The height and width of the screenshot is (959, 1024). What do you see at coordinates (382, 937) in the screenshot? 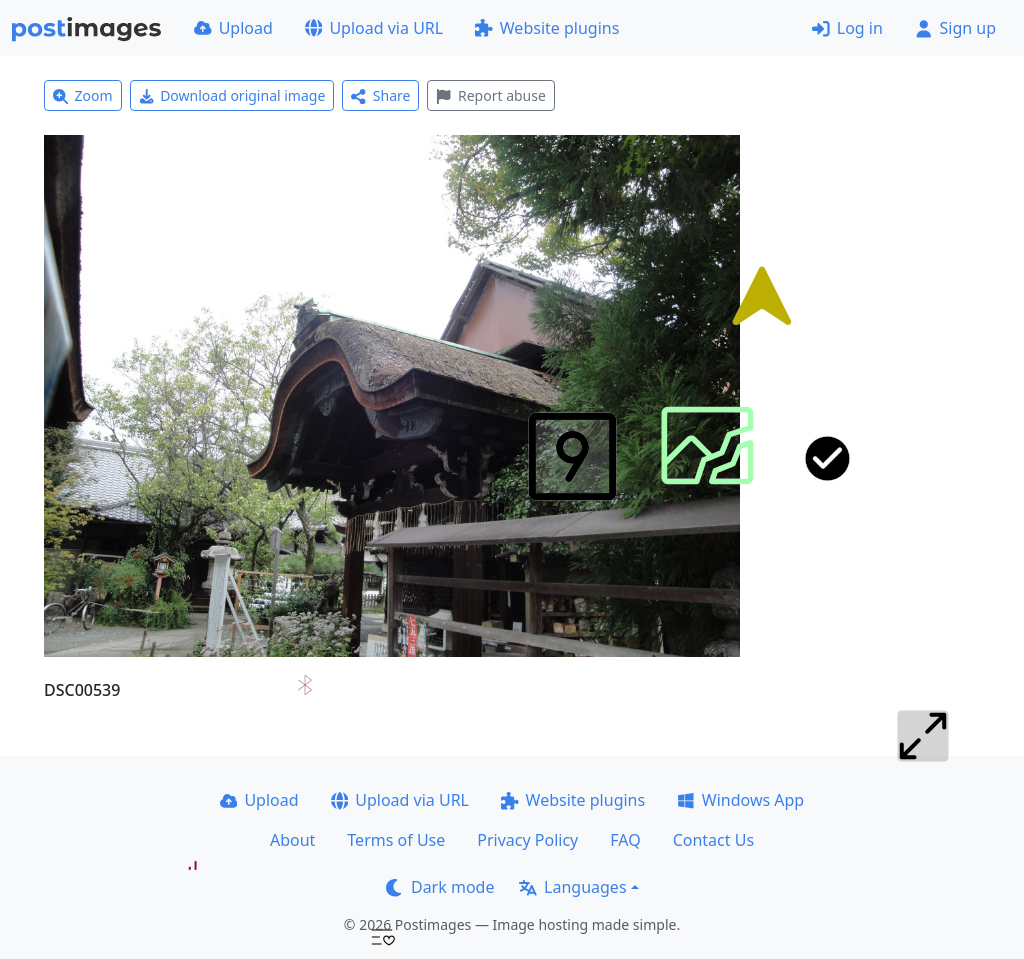
I see `view your favorites list` at bounding box center [382, 937].